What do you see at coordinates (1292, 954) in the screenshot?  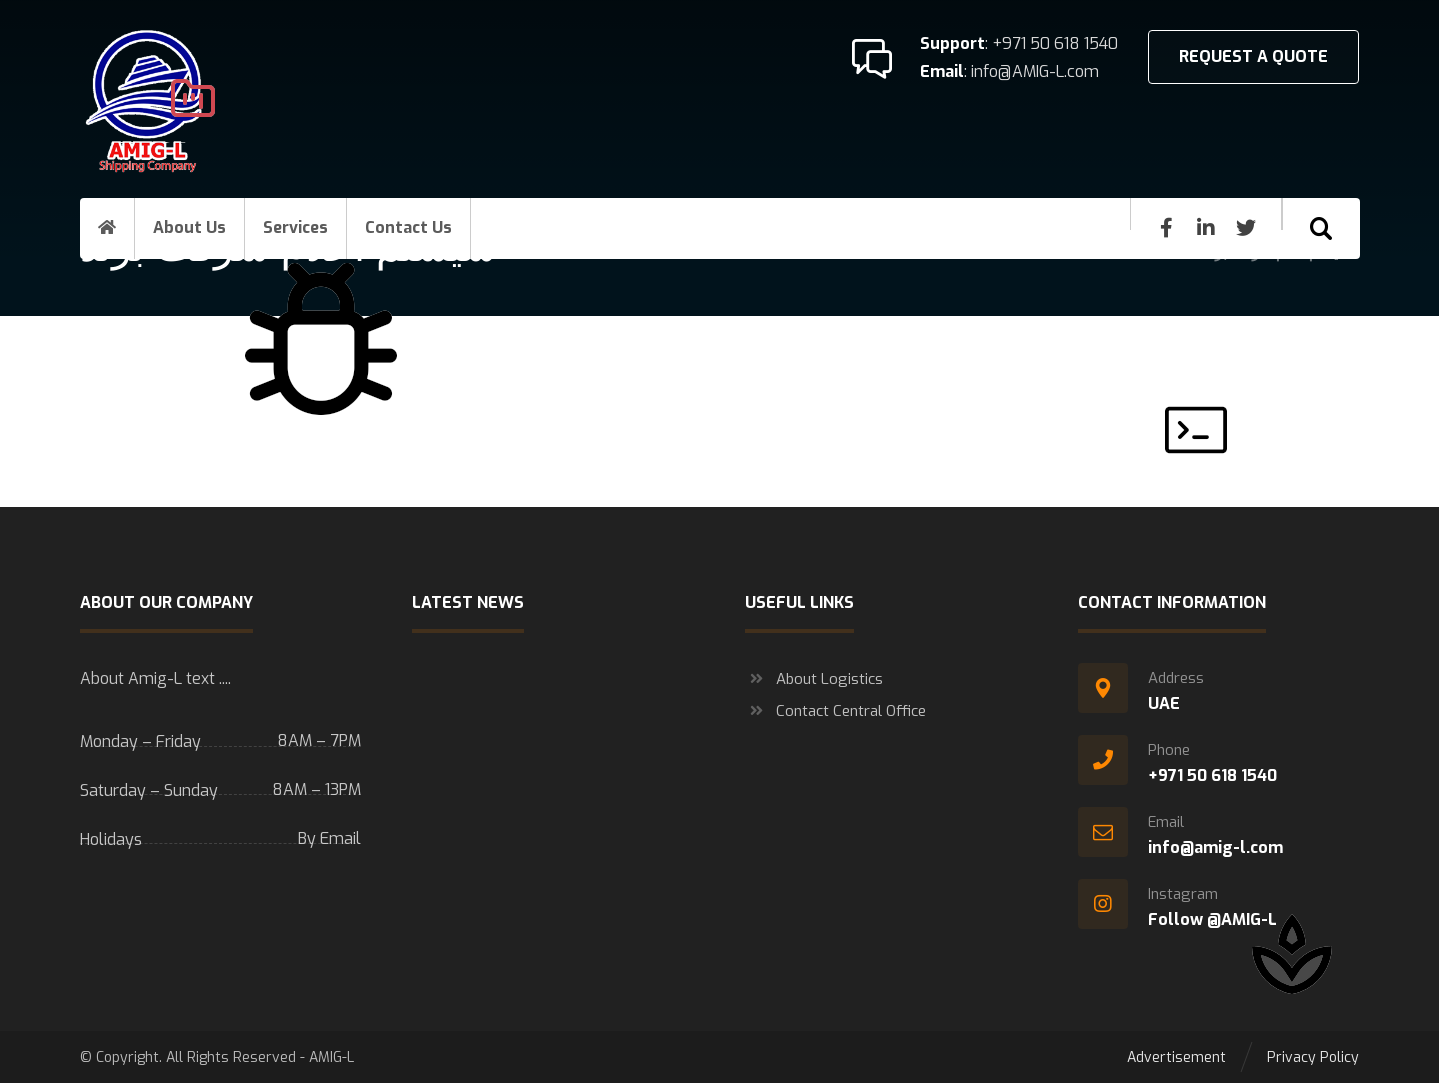 I see `access spa or wellness services` at bounding box center [1292, 954].